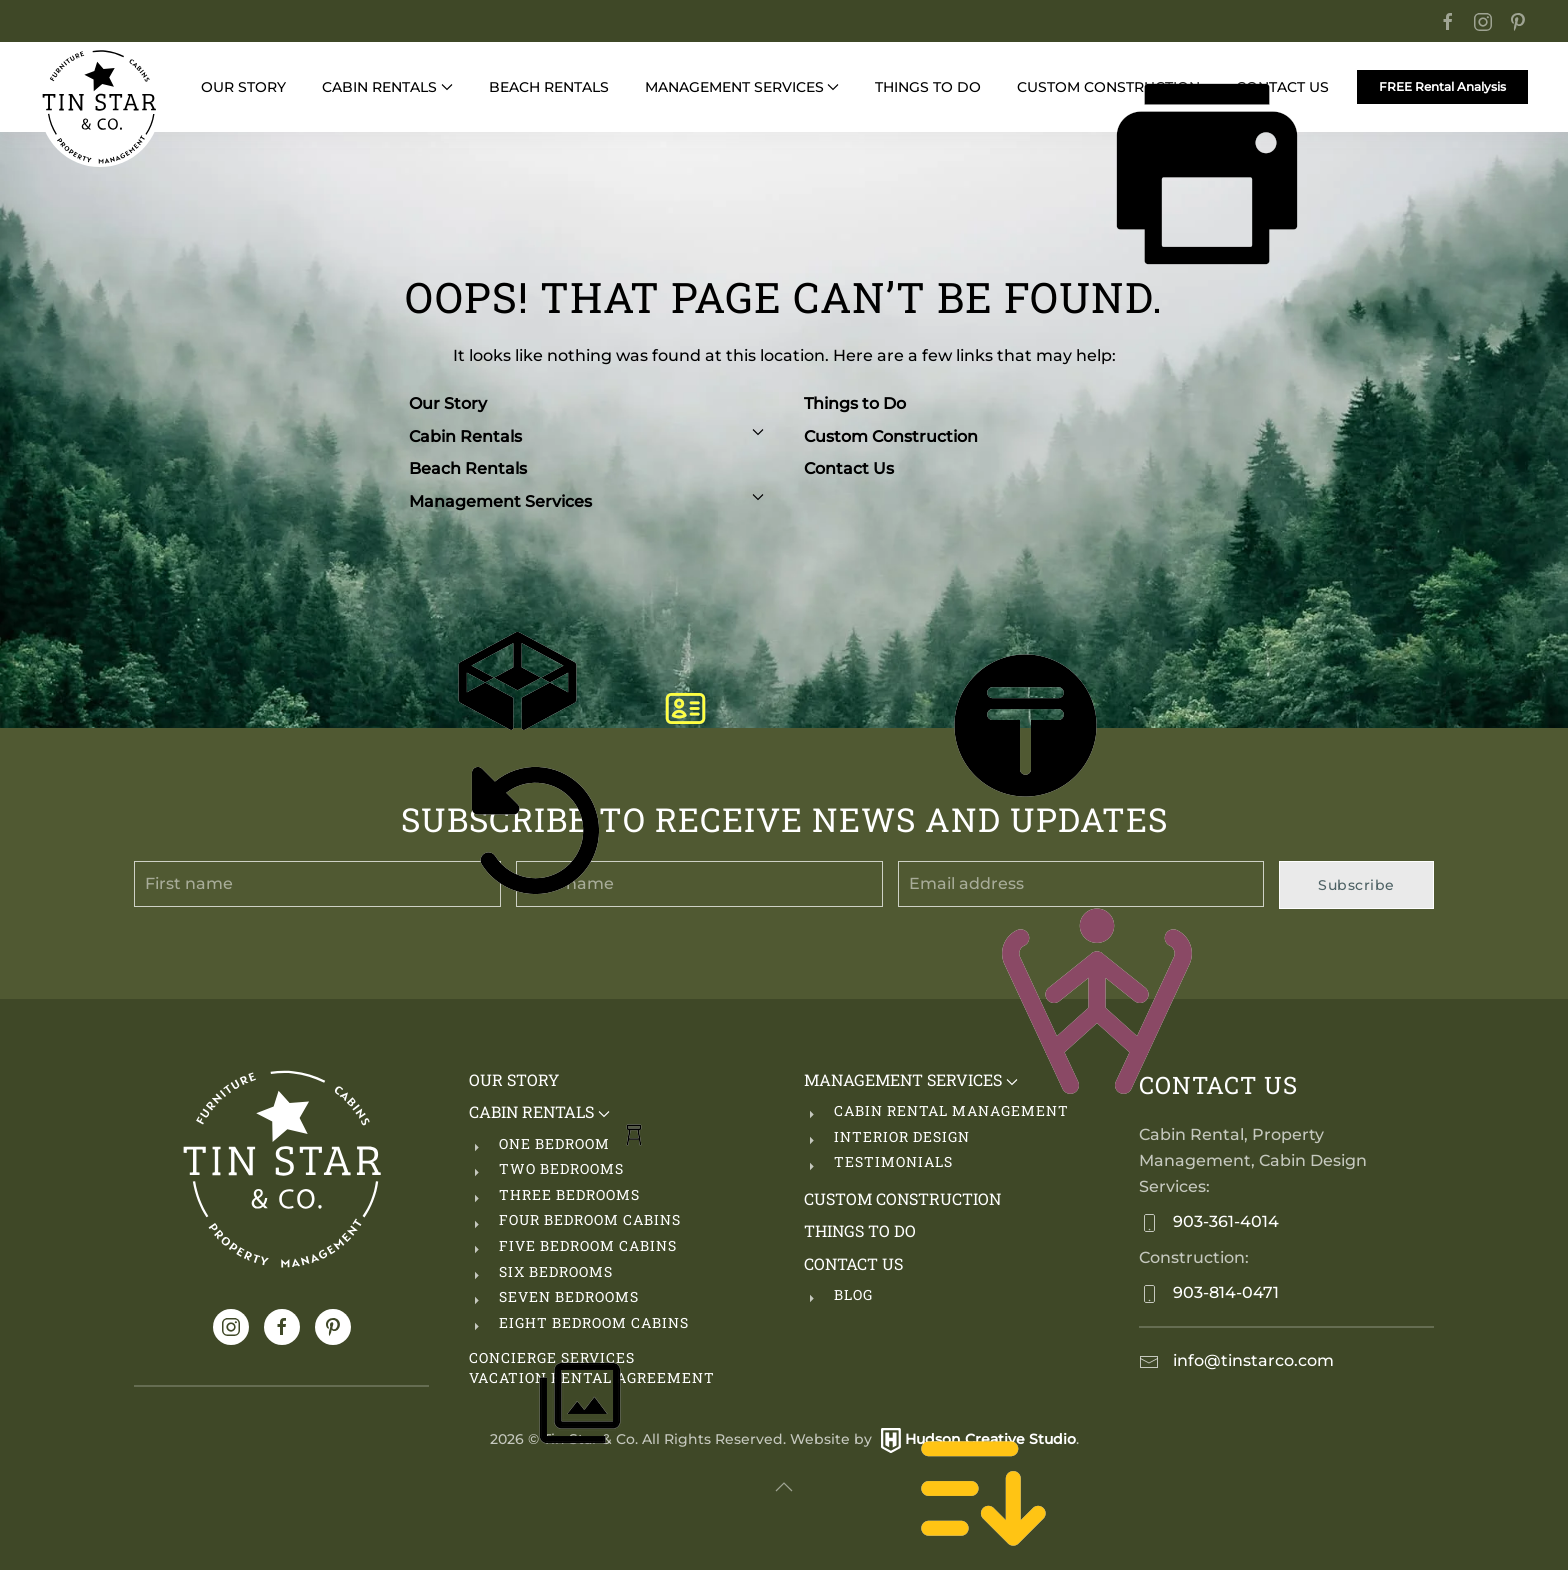 Image resolution: width=1568 pixels, height=1570 pixels. I want to click on indicates kazakhstani tenge currency, so click(1025, 725).